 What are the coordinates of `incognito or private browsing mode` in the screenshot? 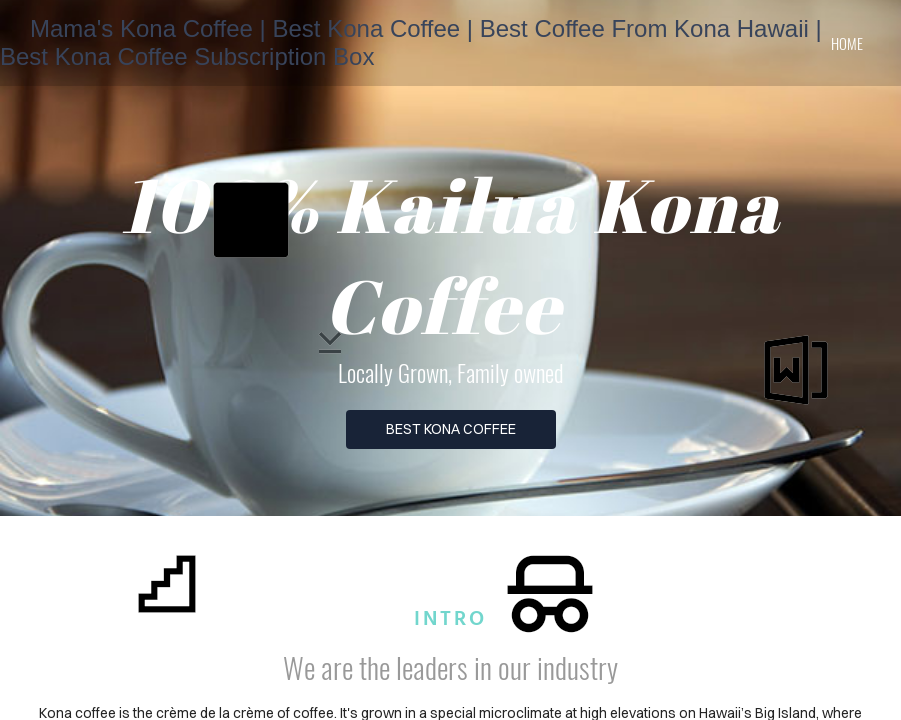 It's located at (550, 594).